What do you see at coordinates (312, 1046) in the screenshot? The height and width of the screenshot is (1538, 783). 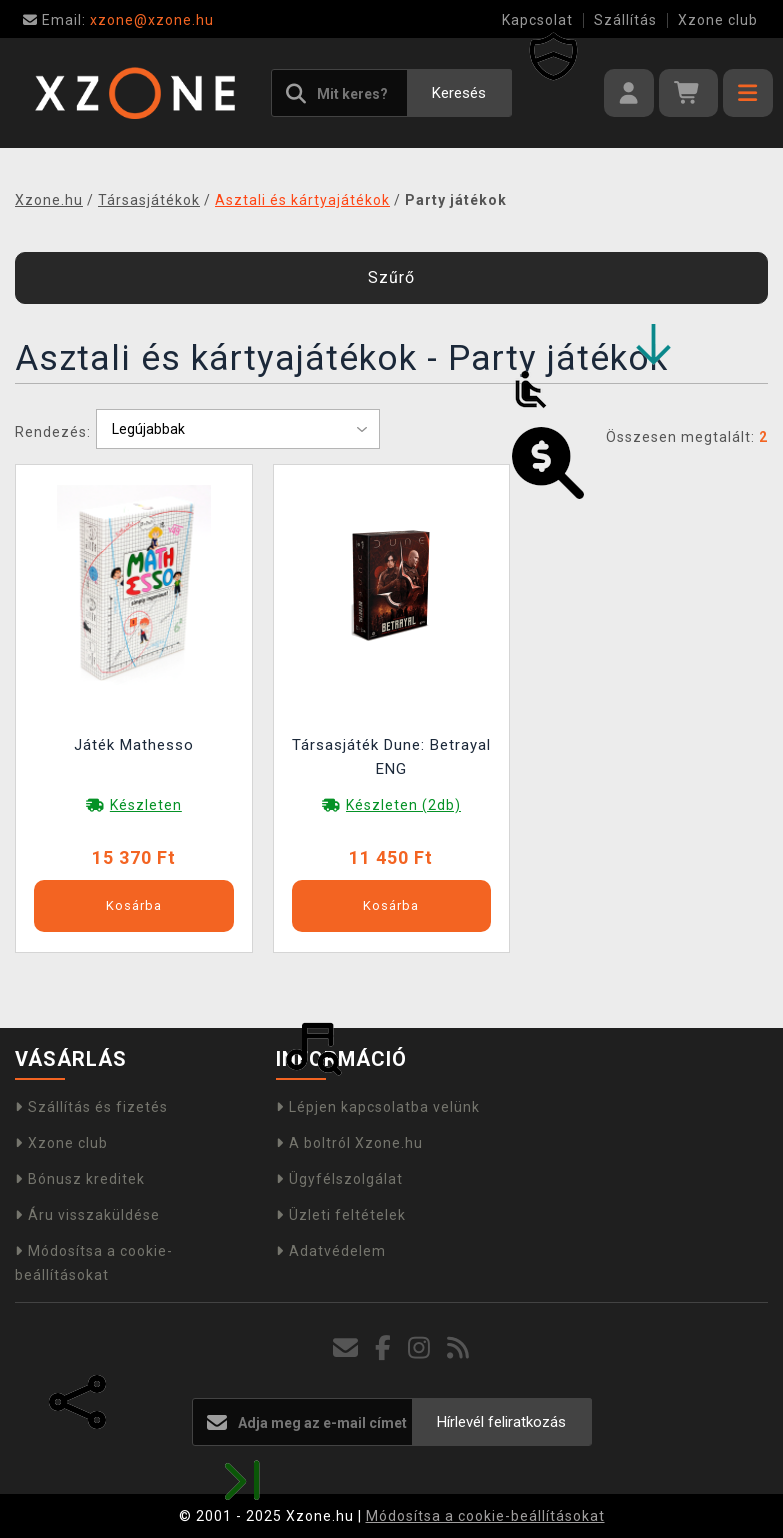 I see `search for songs or music` at bounding box center [312, 1046].